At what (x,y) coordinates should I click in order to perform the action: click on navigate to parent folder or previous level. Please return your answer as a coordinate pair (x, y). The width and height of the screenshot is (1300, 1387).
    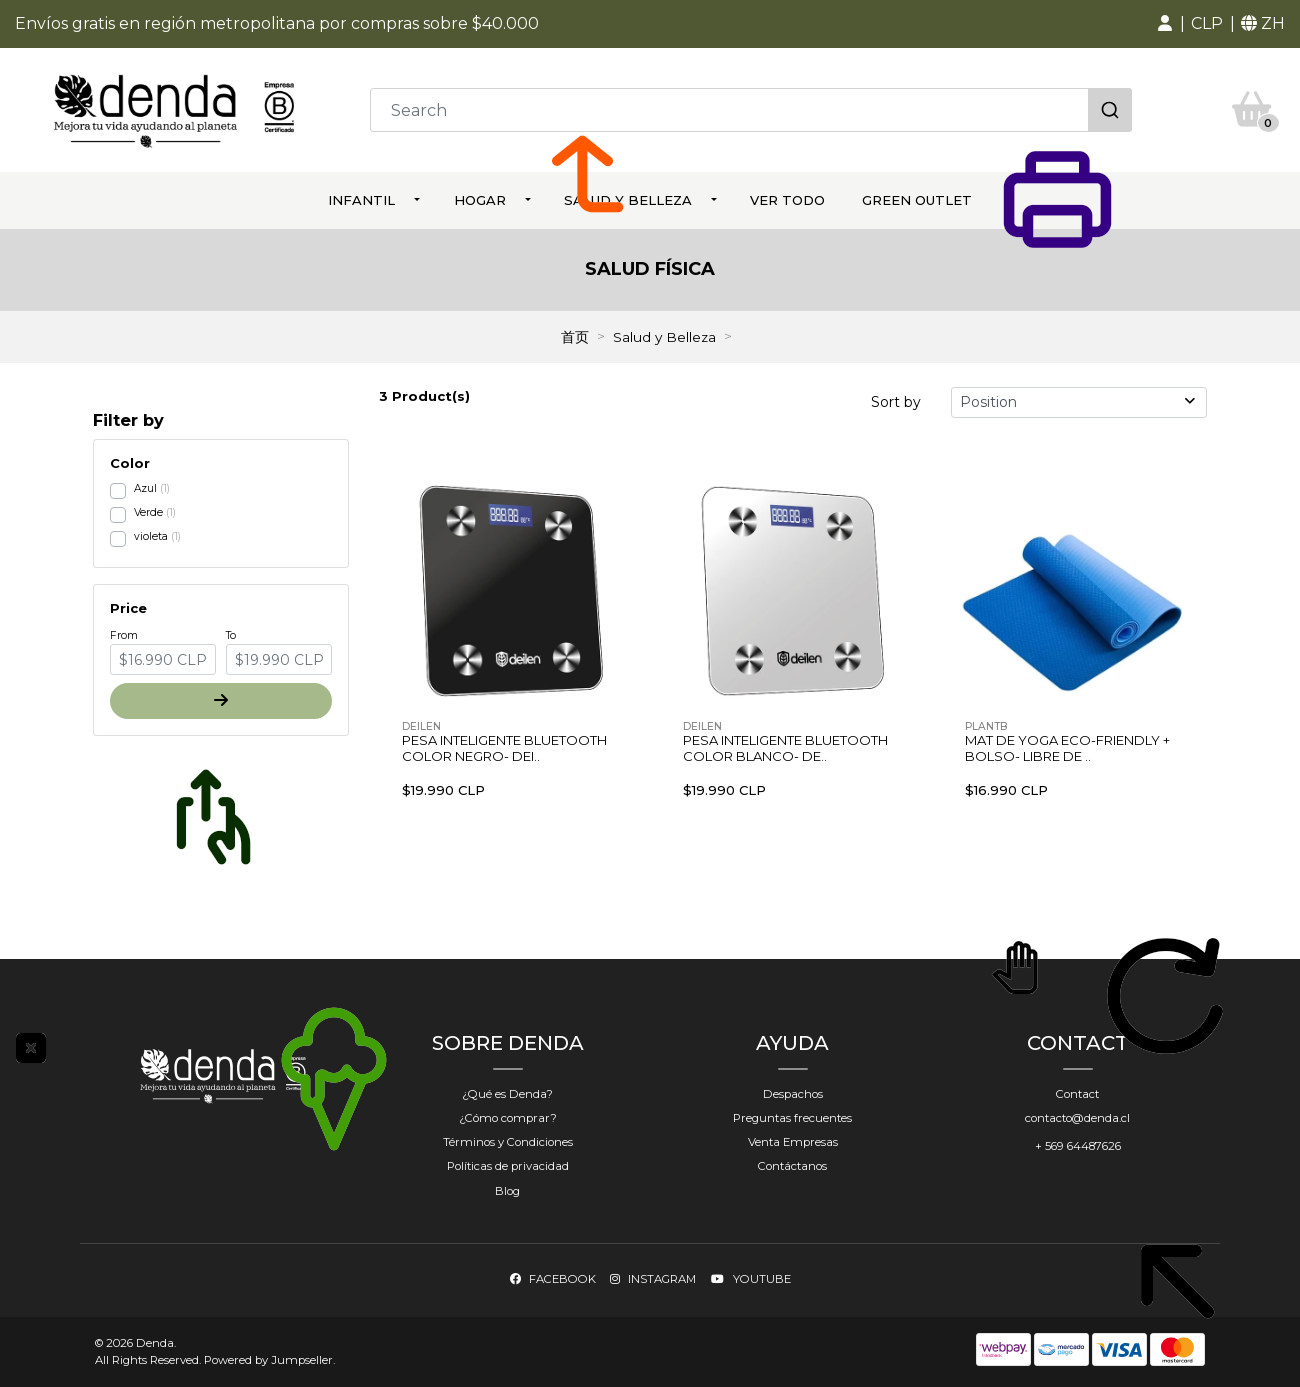
    Looking at the image, I should click on (1177, 1281).